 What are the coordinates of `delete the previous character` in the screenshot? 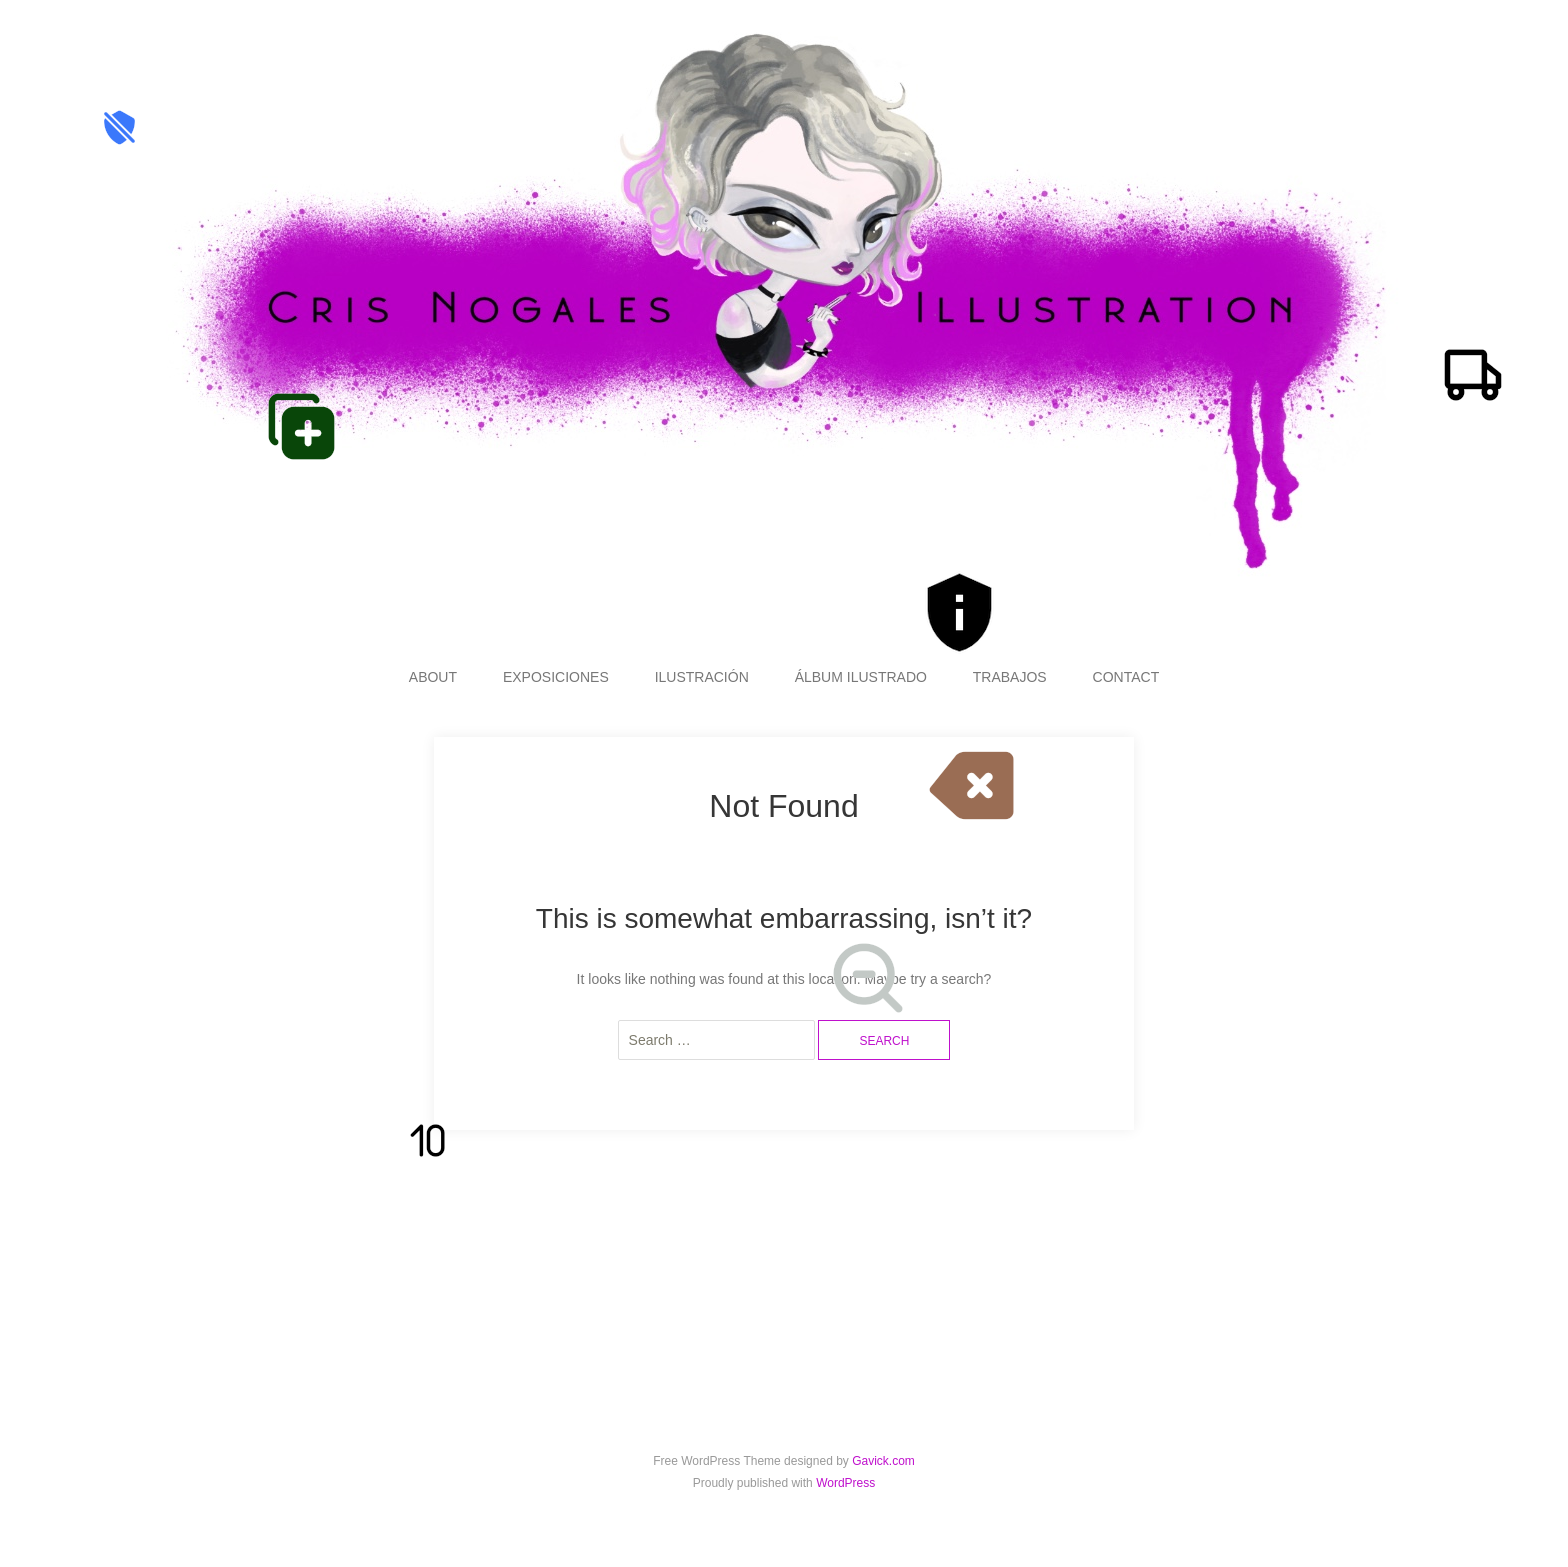 It's located at (971, 785).